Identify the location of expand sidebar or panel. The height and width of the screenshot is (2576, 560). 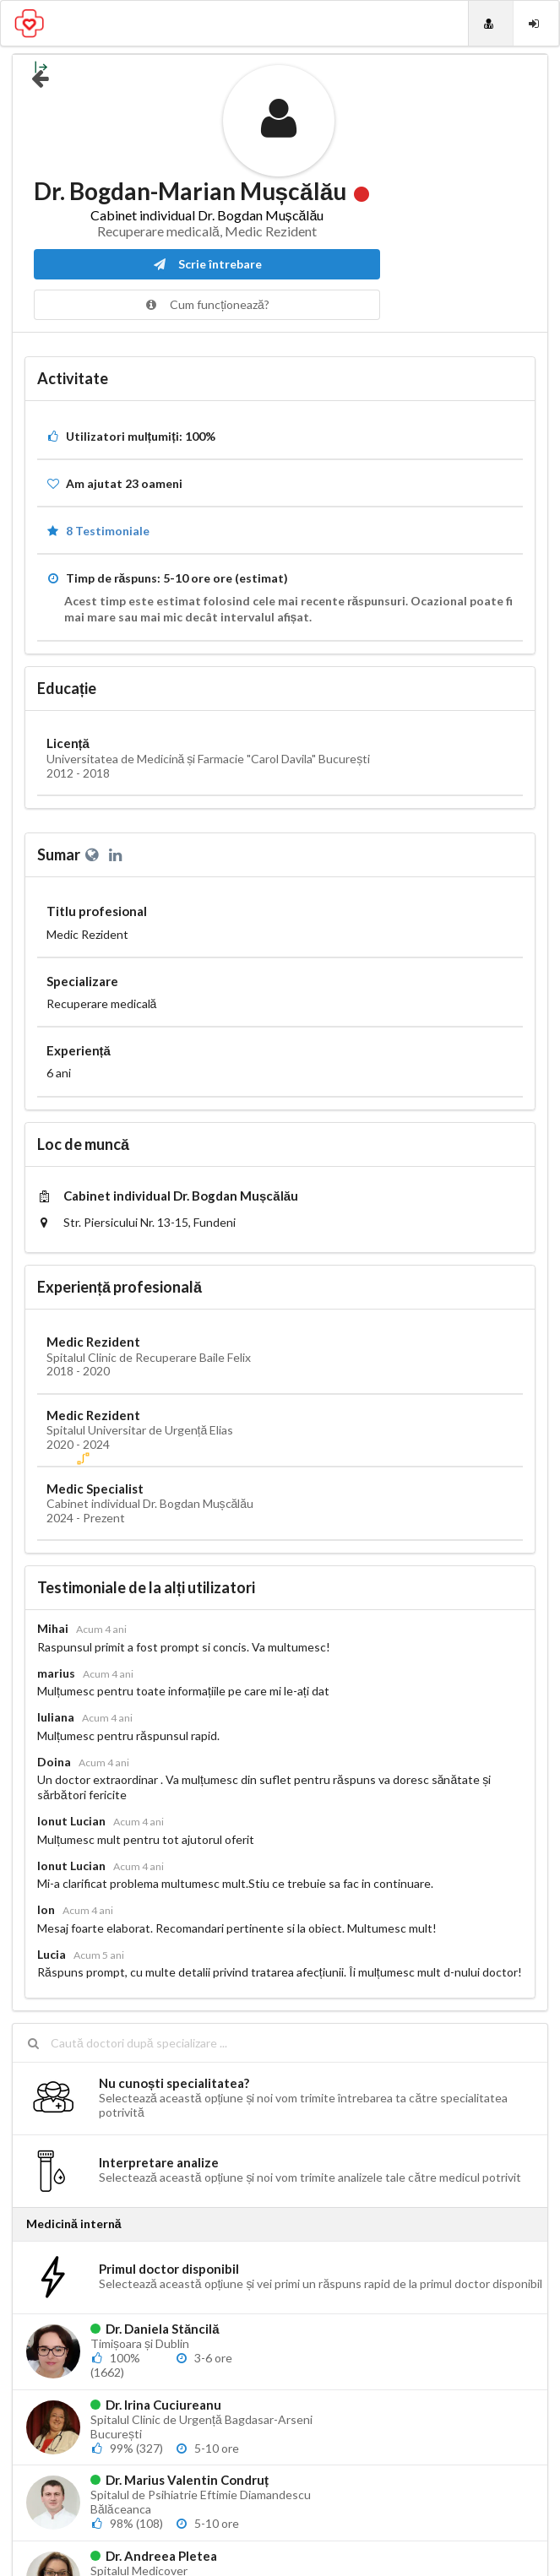
(41, 67).